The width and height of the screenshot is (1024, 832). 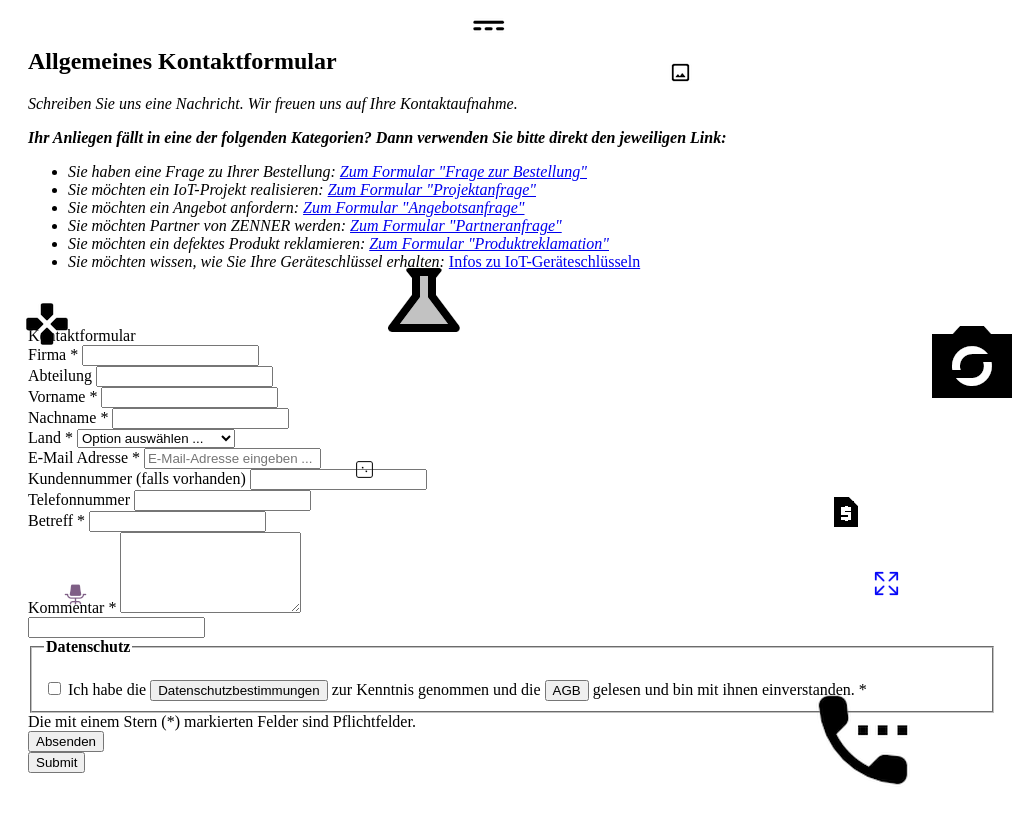 I want to click on roll dice or generate random number, so click(x=364, y=469).